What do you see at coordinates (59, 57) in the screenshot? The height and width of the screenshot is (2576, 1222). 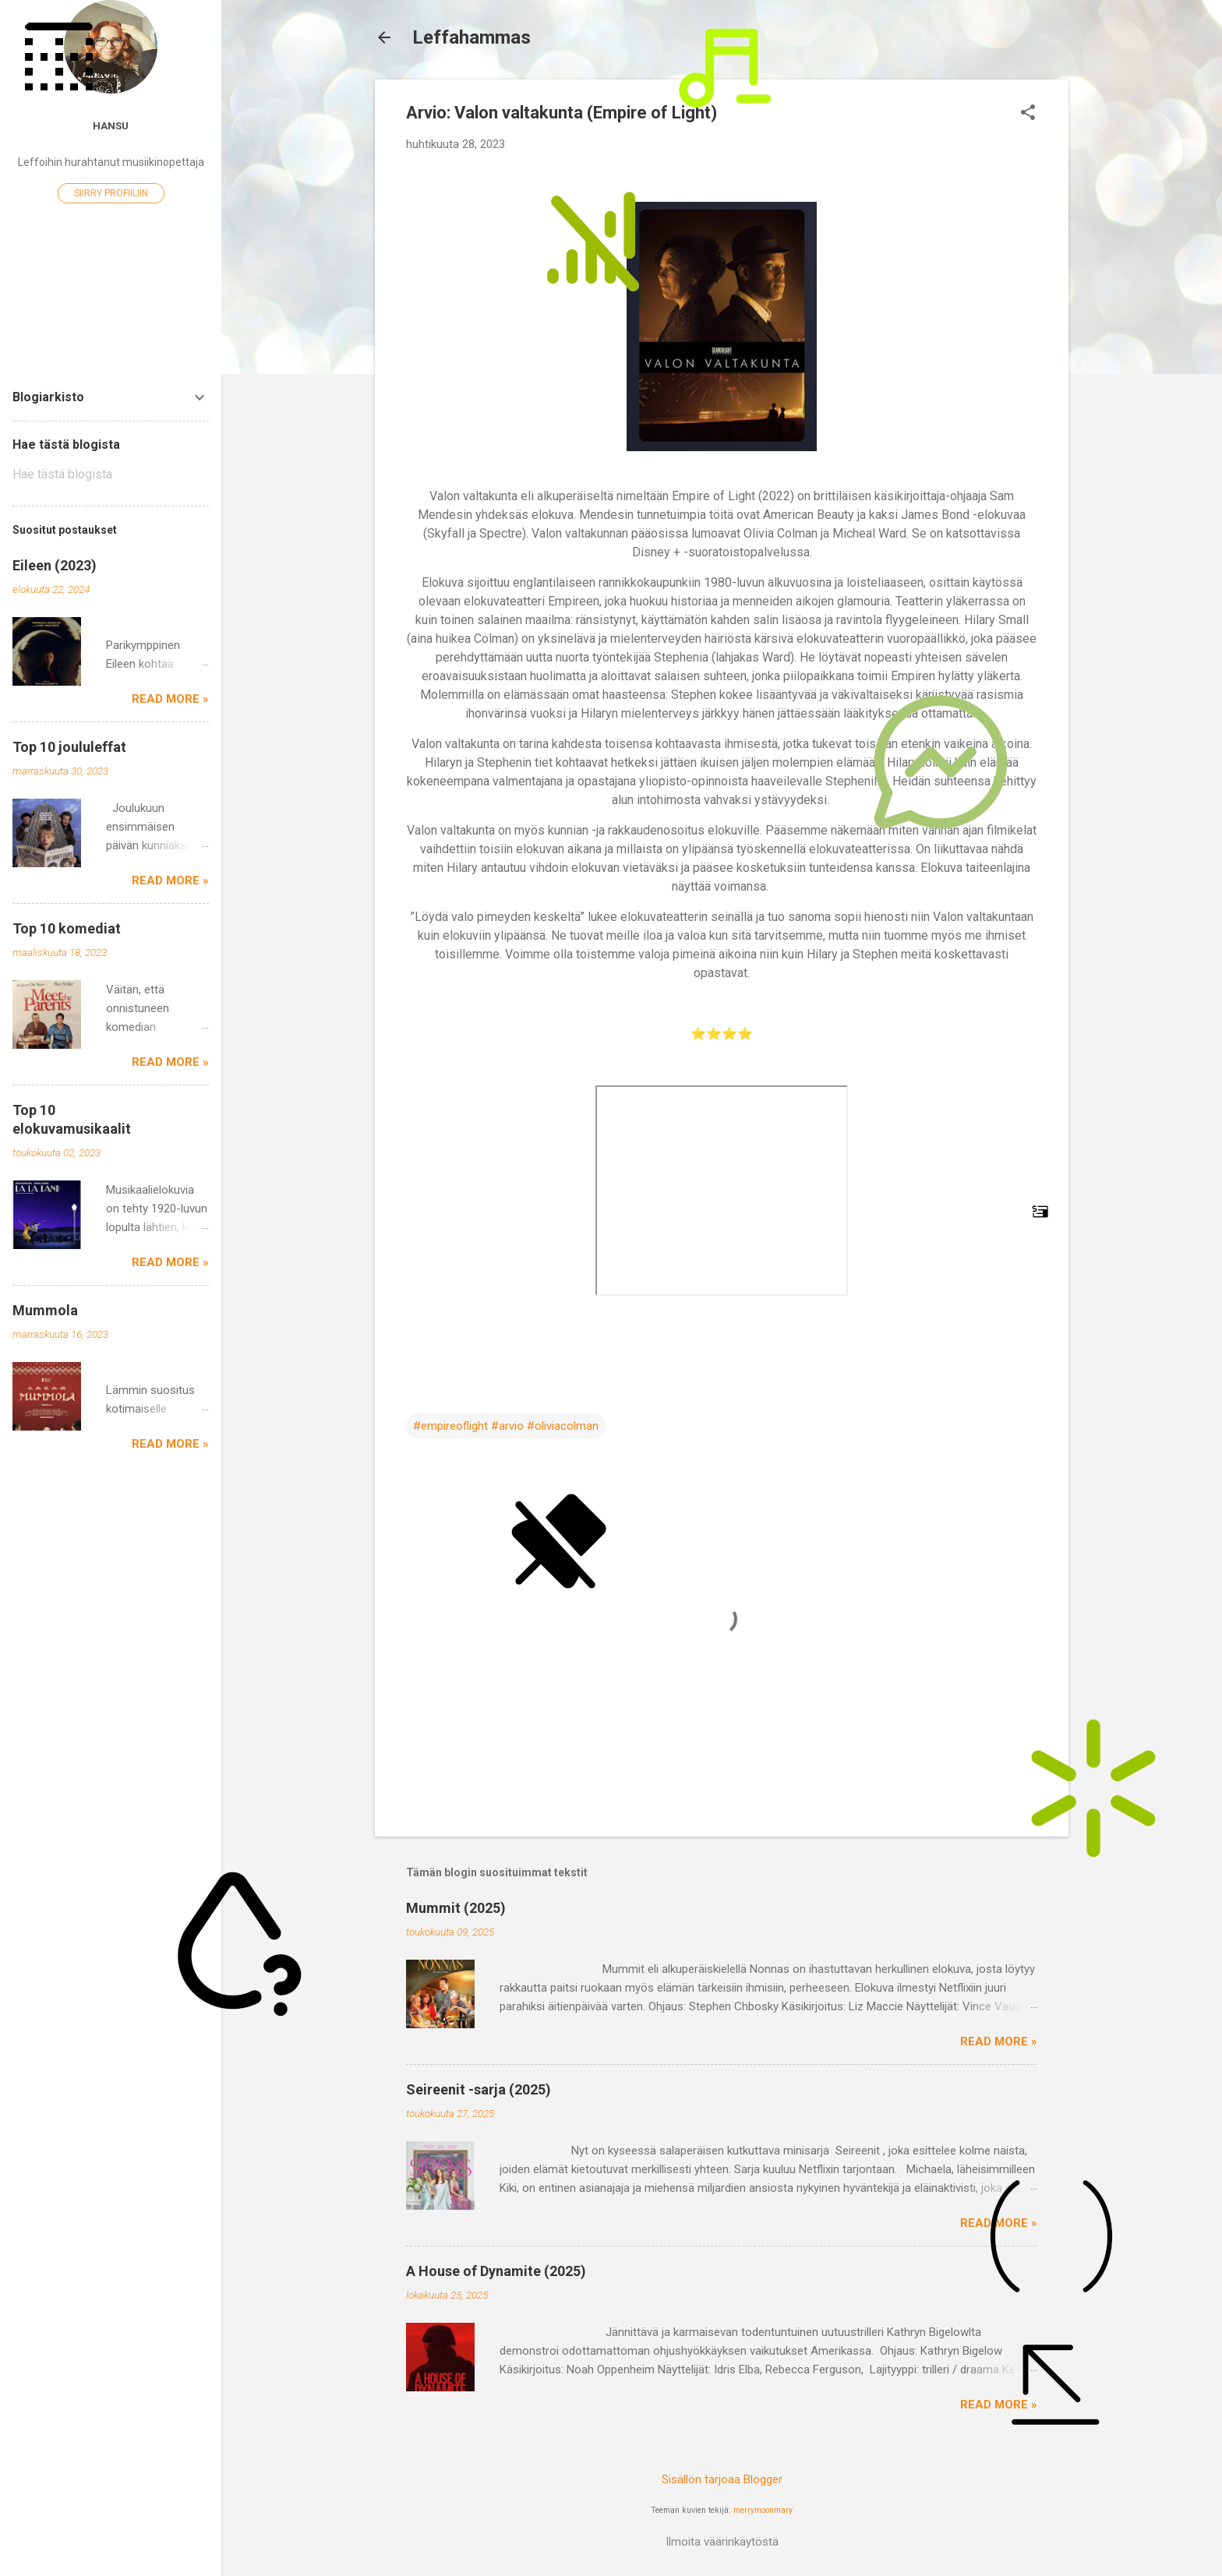 I see `apply border to top edge of cell or table` at bounding box center [59, 57].